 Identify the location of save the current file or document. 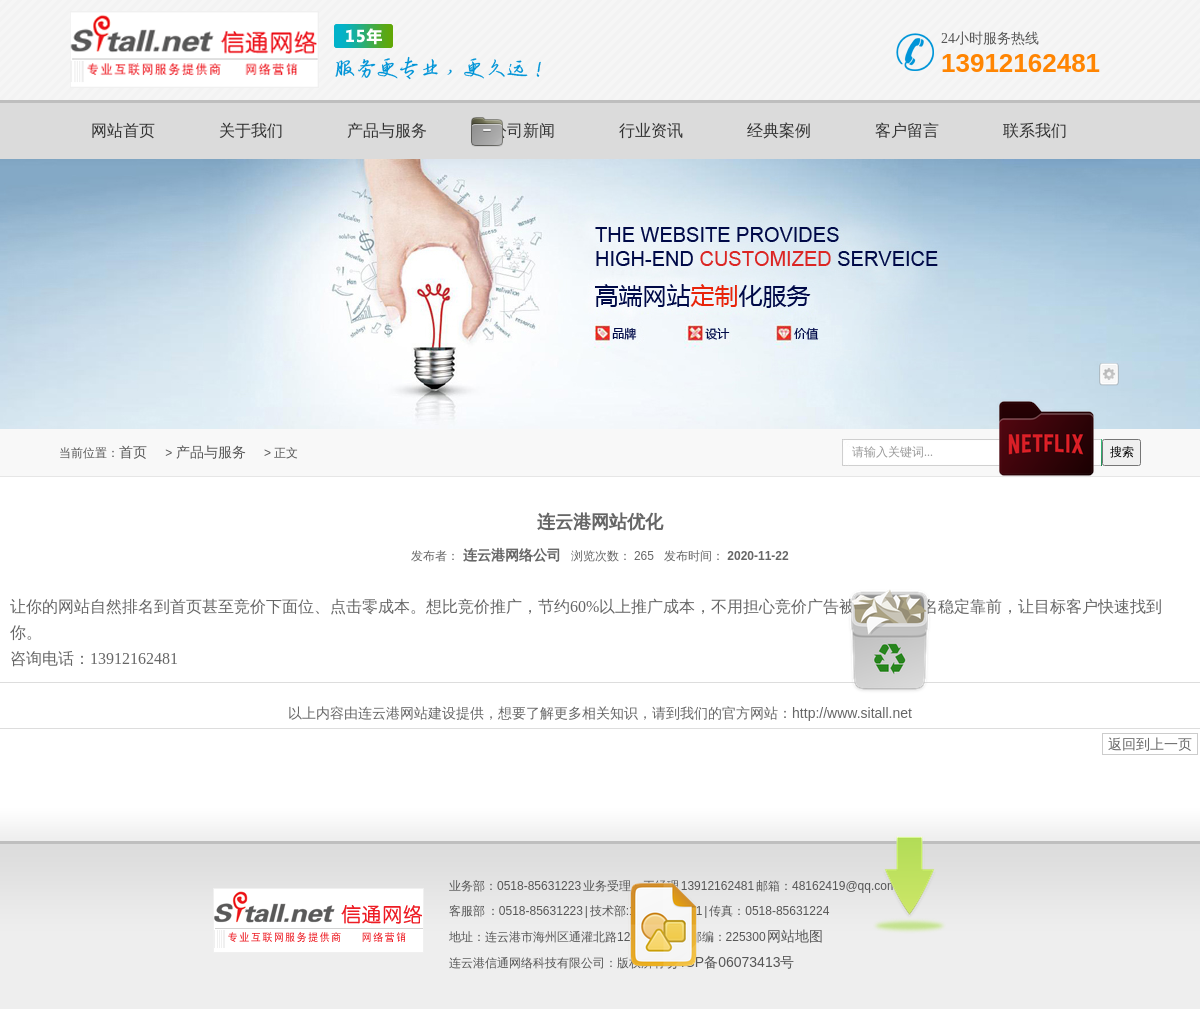
(909, 878).